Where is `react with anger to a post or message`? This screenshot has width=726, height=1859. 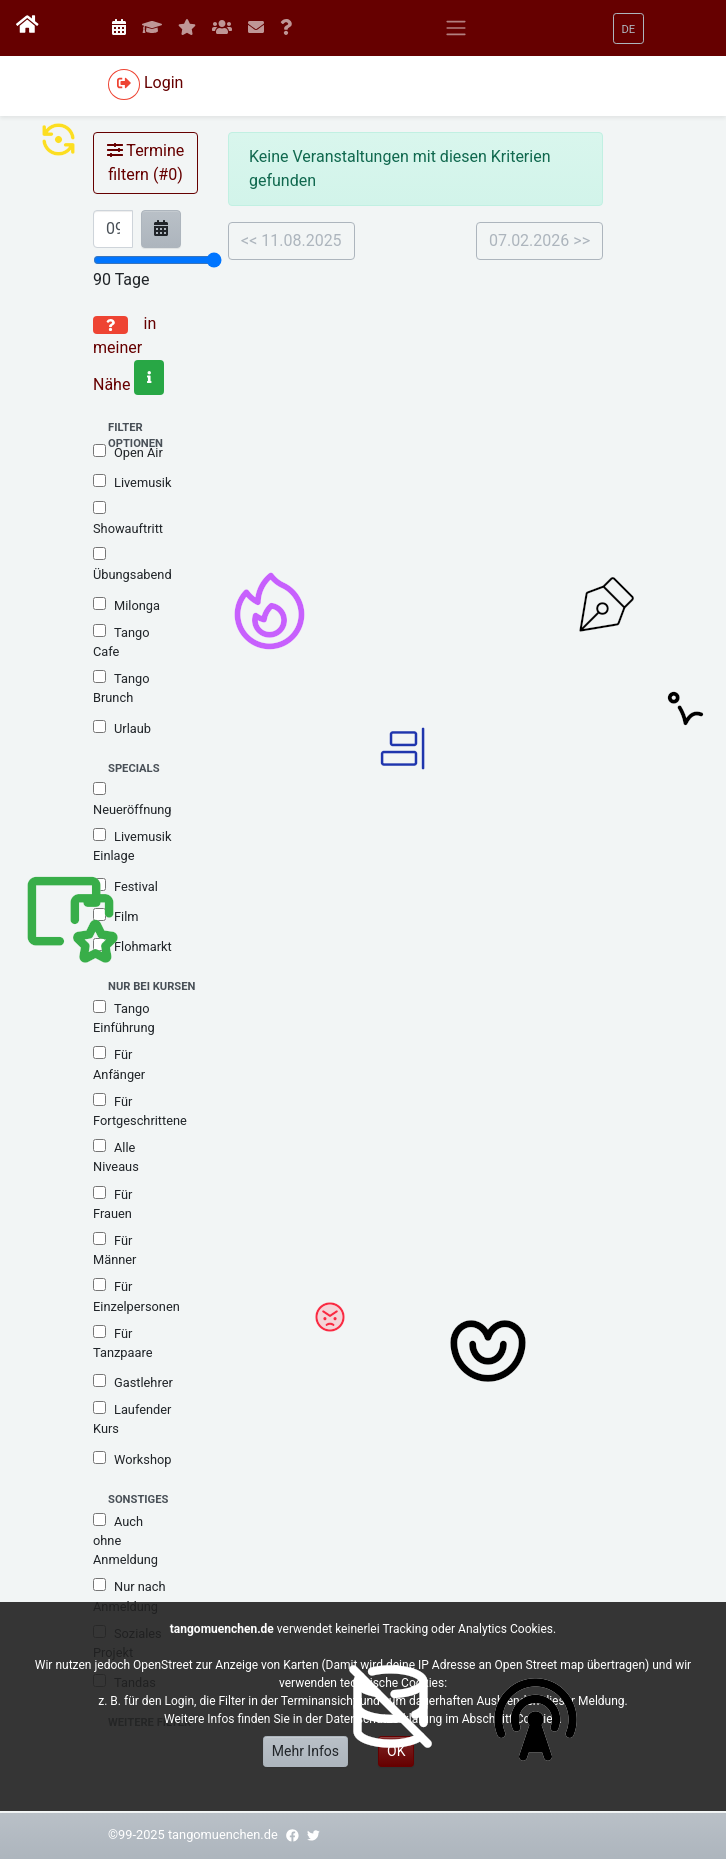
react with anger to a post or message is located at coordinates (330, 1317).